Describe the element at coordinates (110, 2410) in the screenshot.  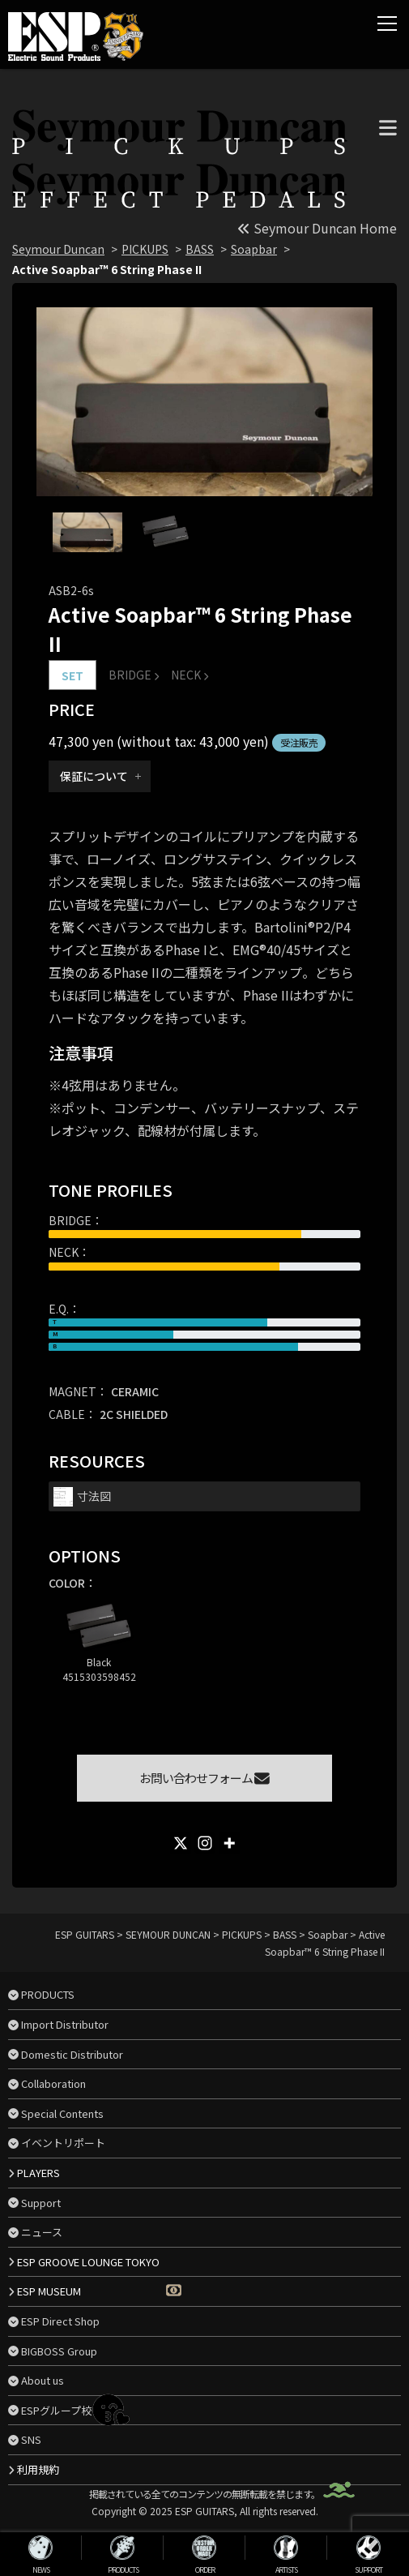
I see `send a kiss or flirty reaction` at that location.